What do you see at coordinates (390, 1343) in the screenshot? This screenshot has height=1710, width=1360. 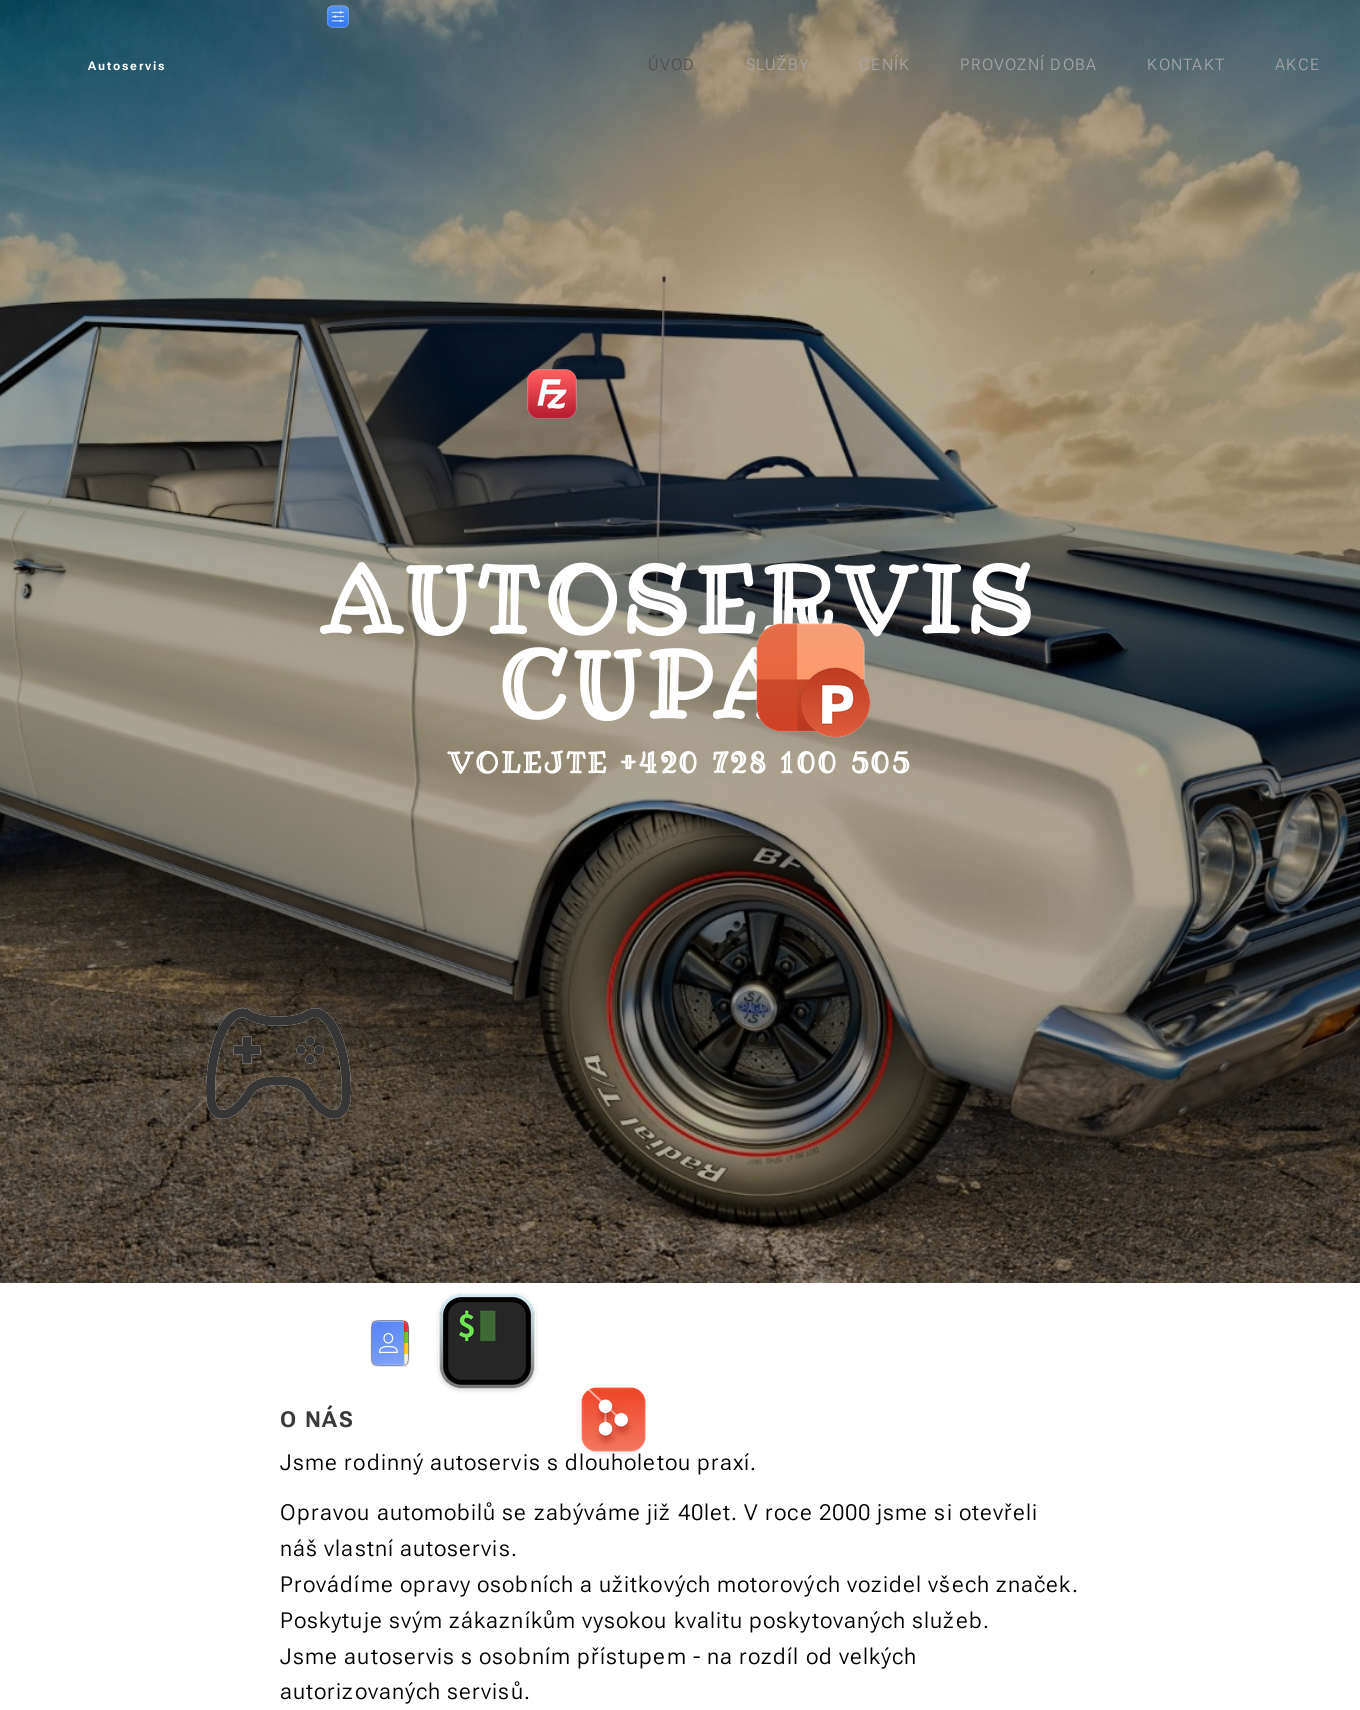 I see `open the contacts app` at bounding box center [390, 1343].